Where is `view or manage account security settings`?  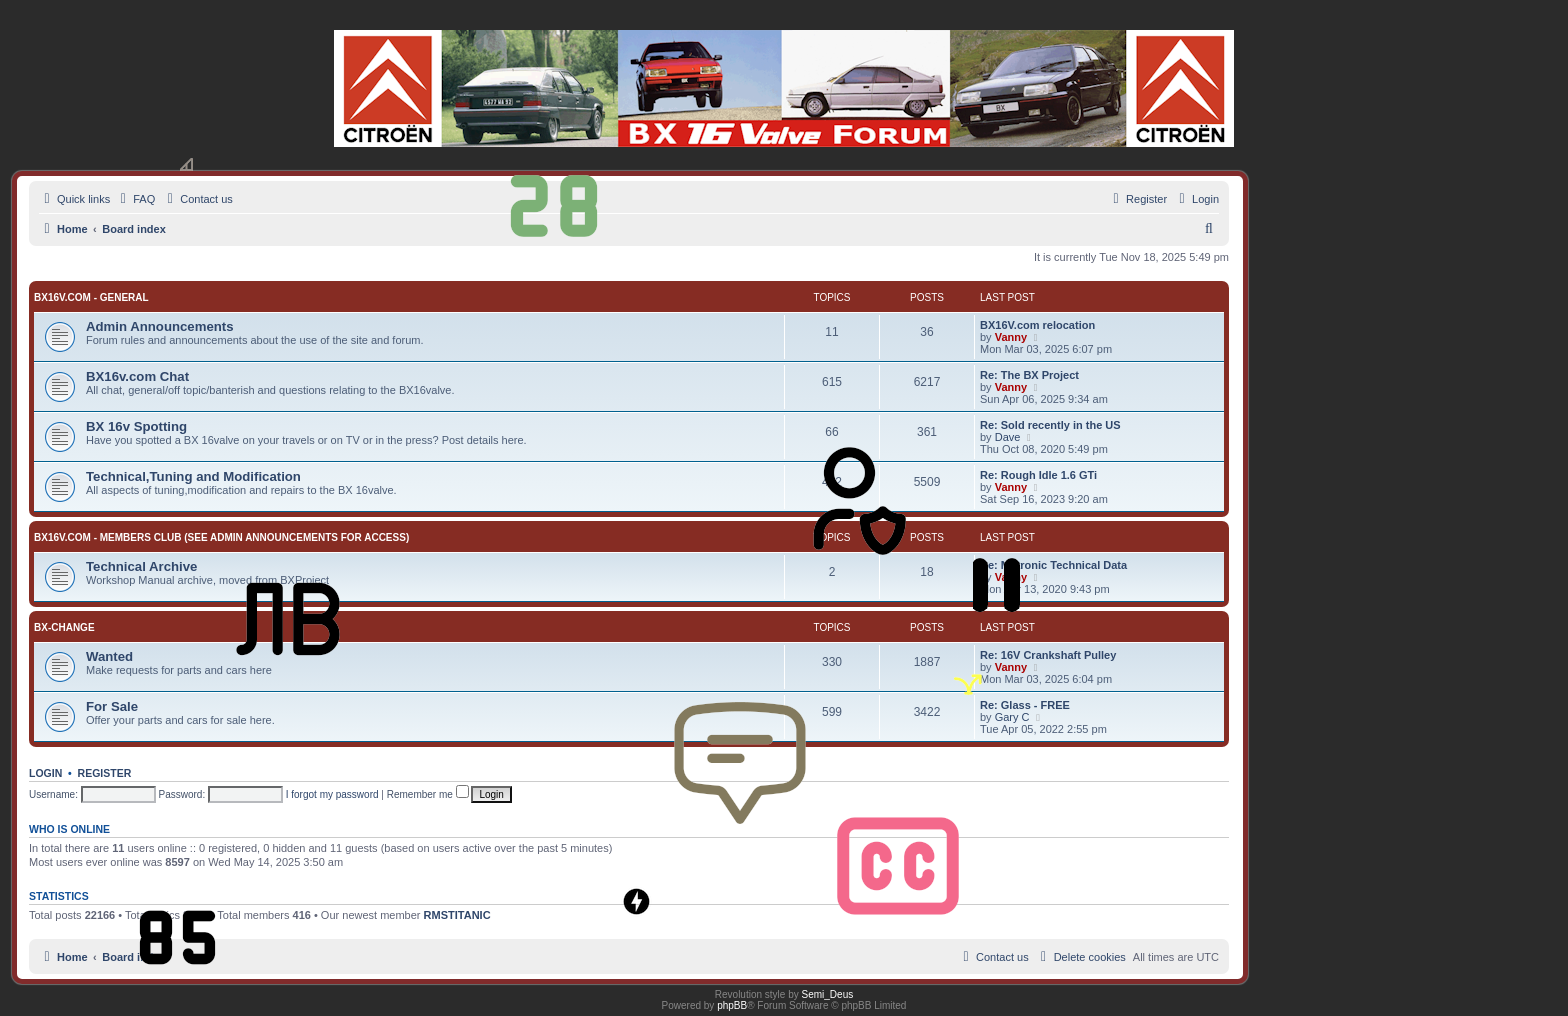 view or manage account security settings is located at coordinates (849, 498).